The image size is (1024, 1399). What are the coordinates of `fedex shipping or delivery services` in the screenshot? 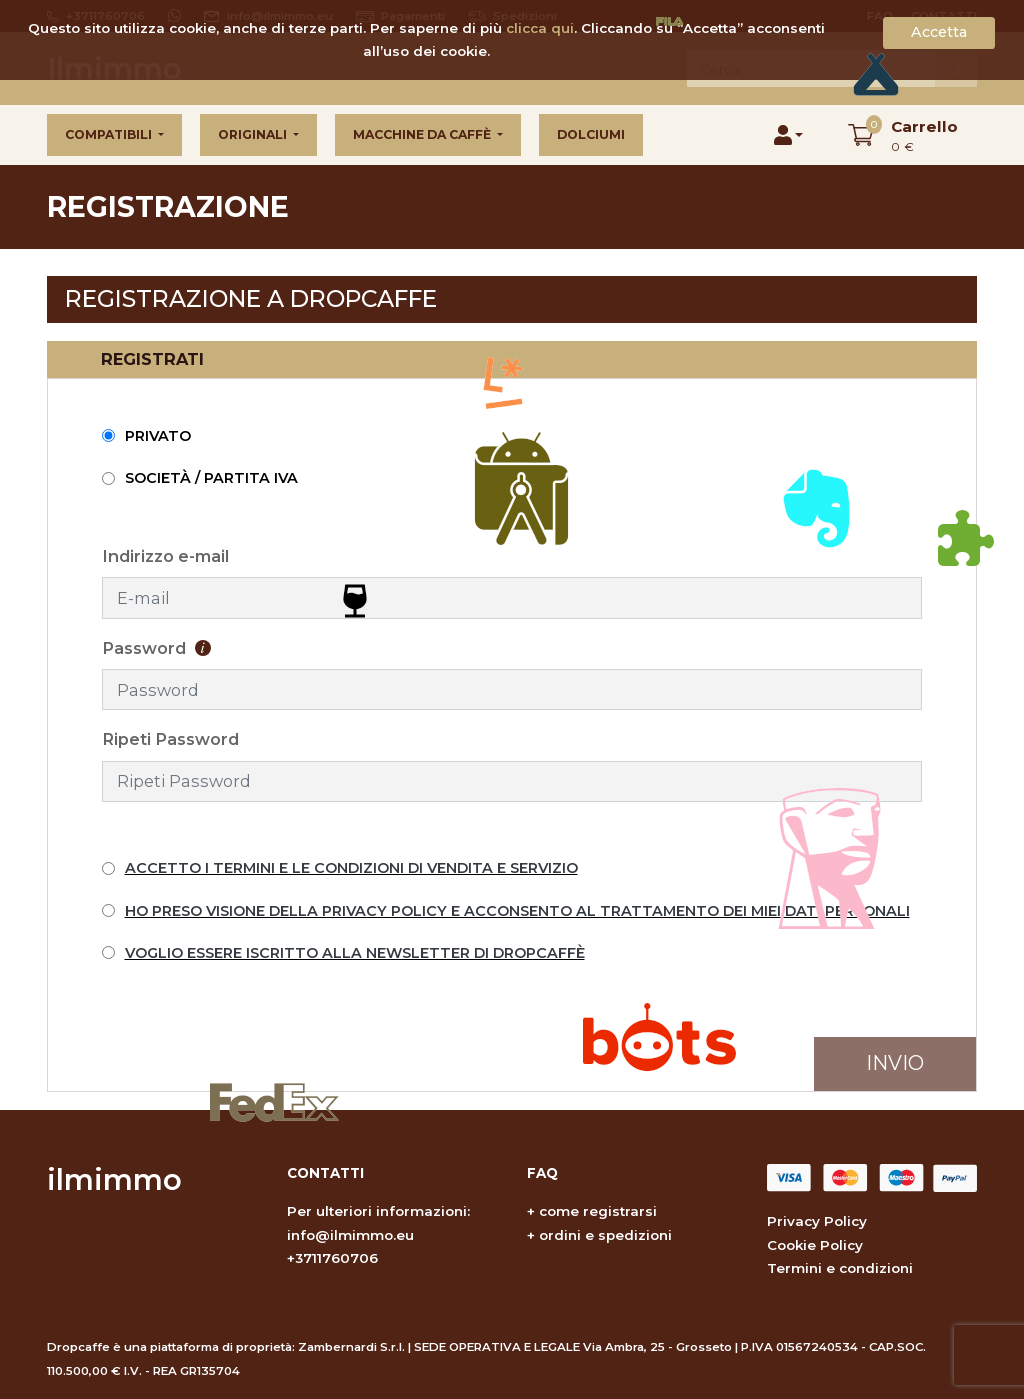 It's located at (274, 1102).